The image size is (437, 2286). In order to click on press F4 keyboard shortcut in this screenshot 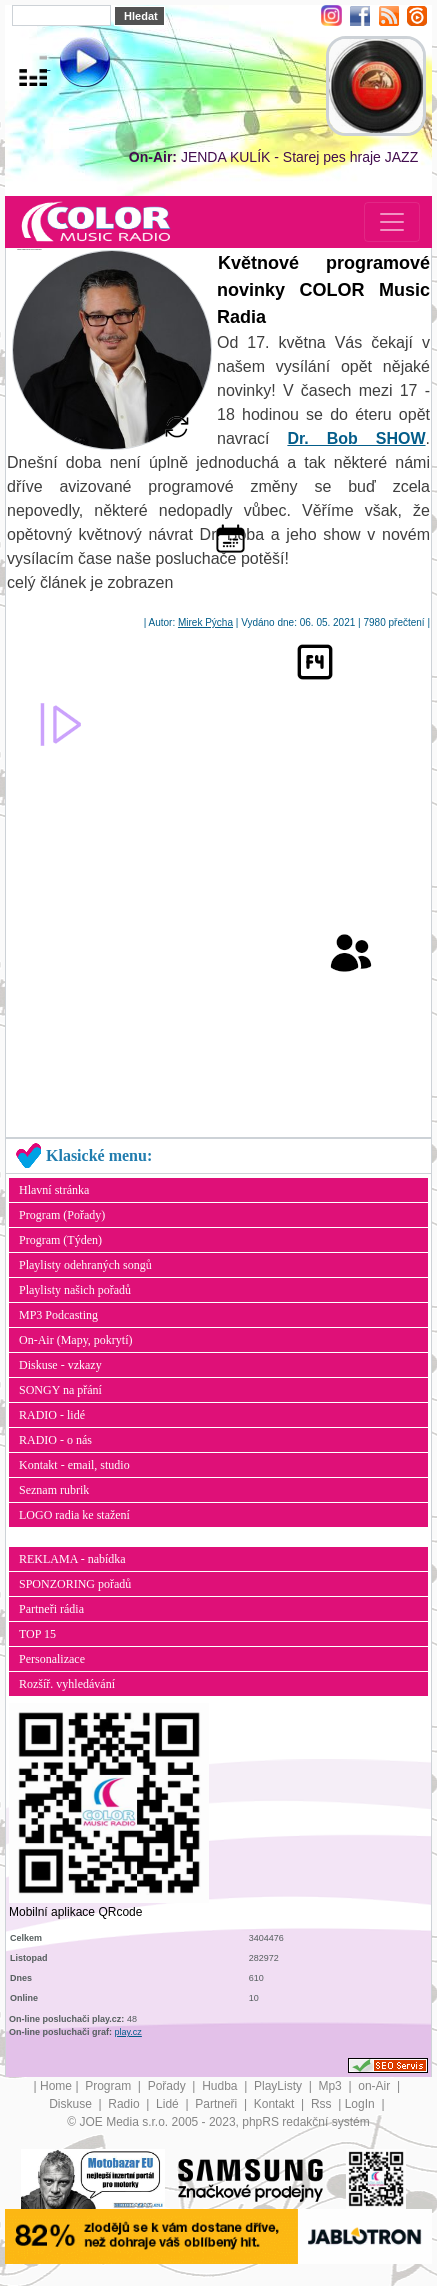, I will do `click(315, 662)`.